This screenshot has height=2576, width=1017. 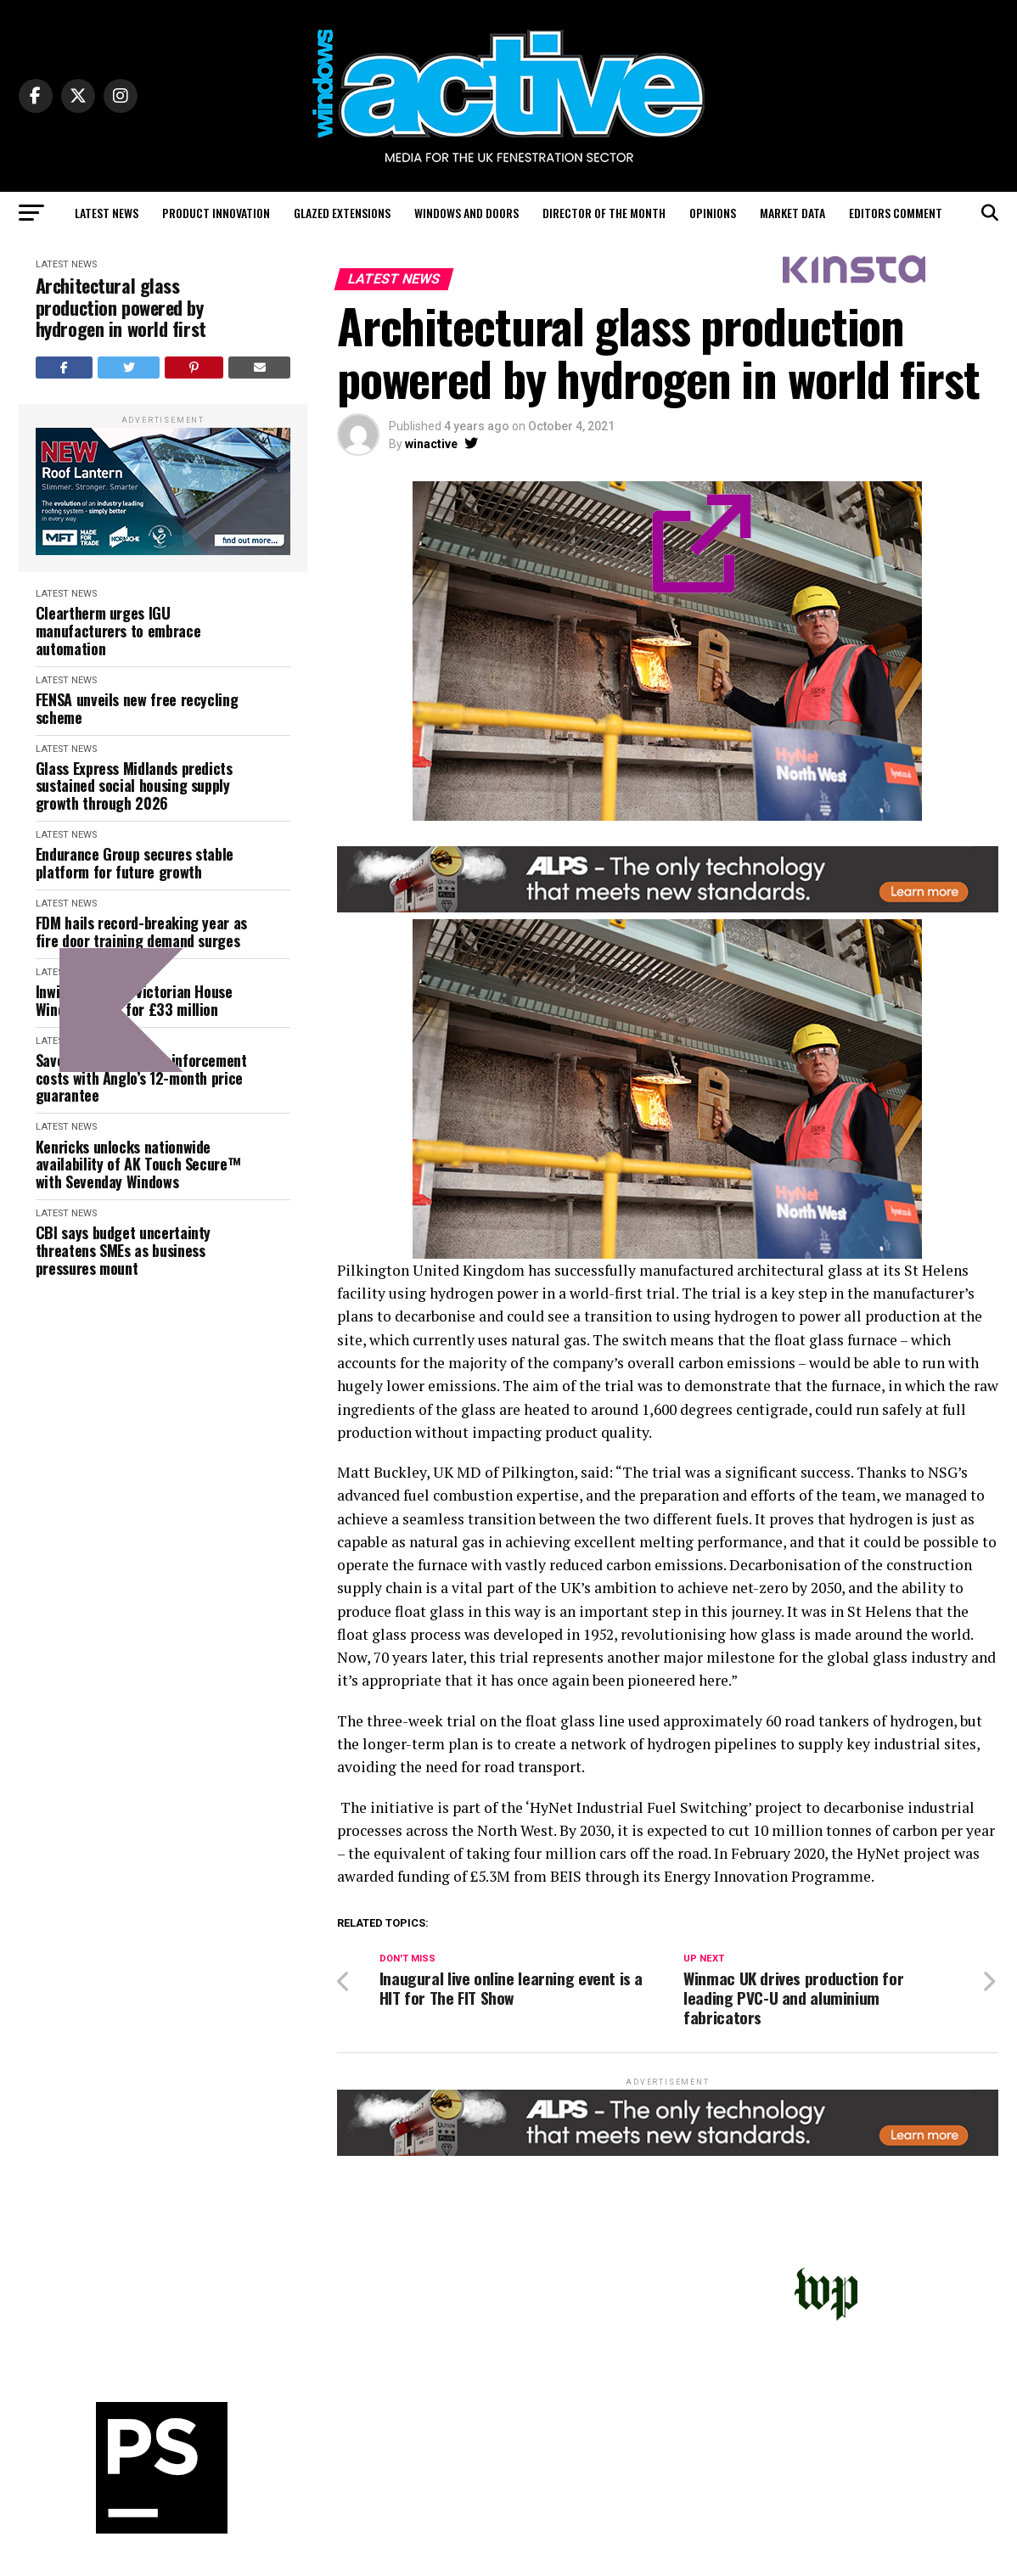 I want to click on open The Washington Post app, so click(x=826, y=2294).